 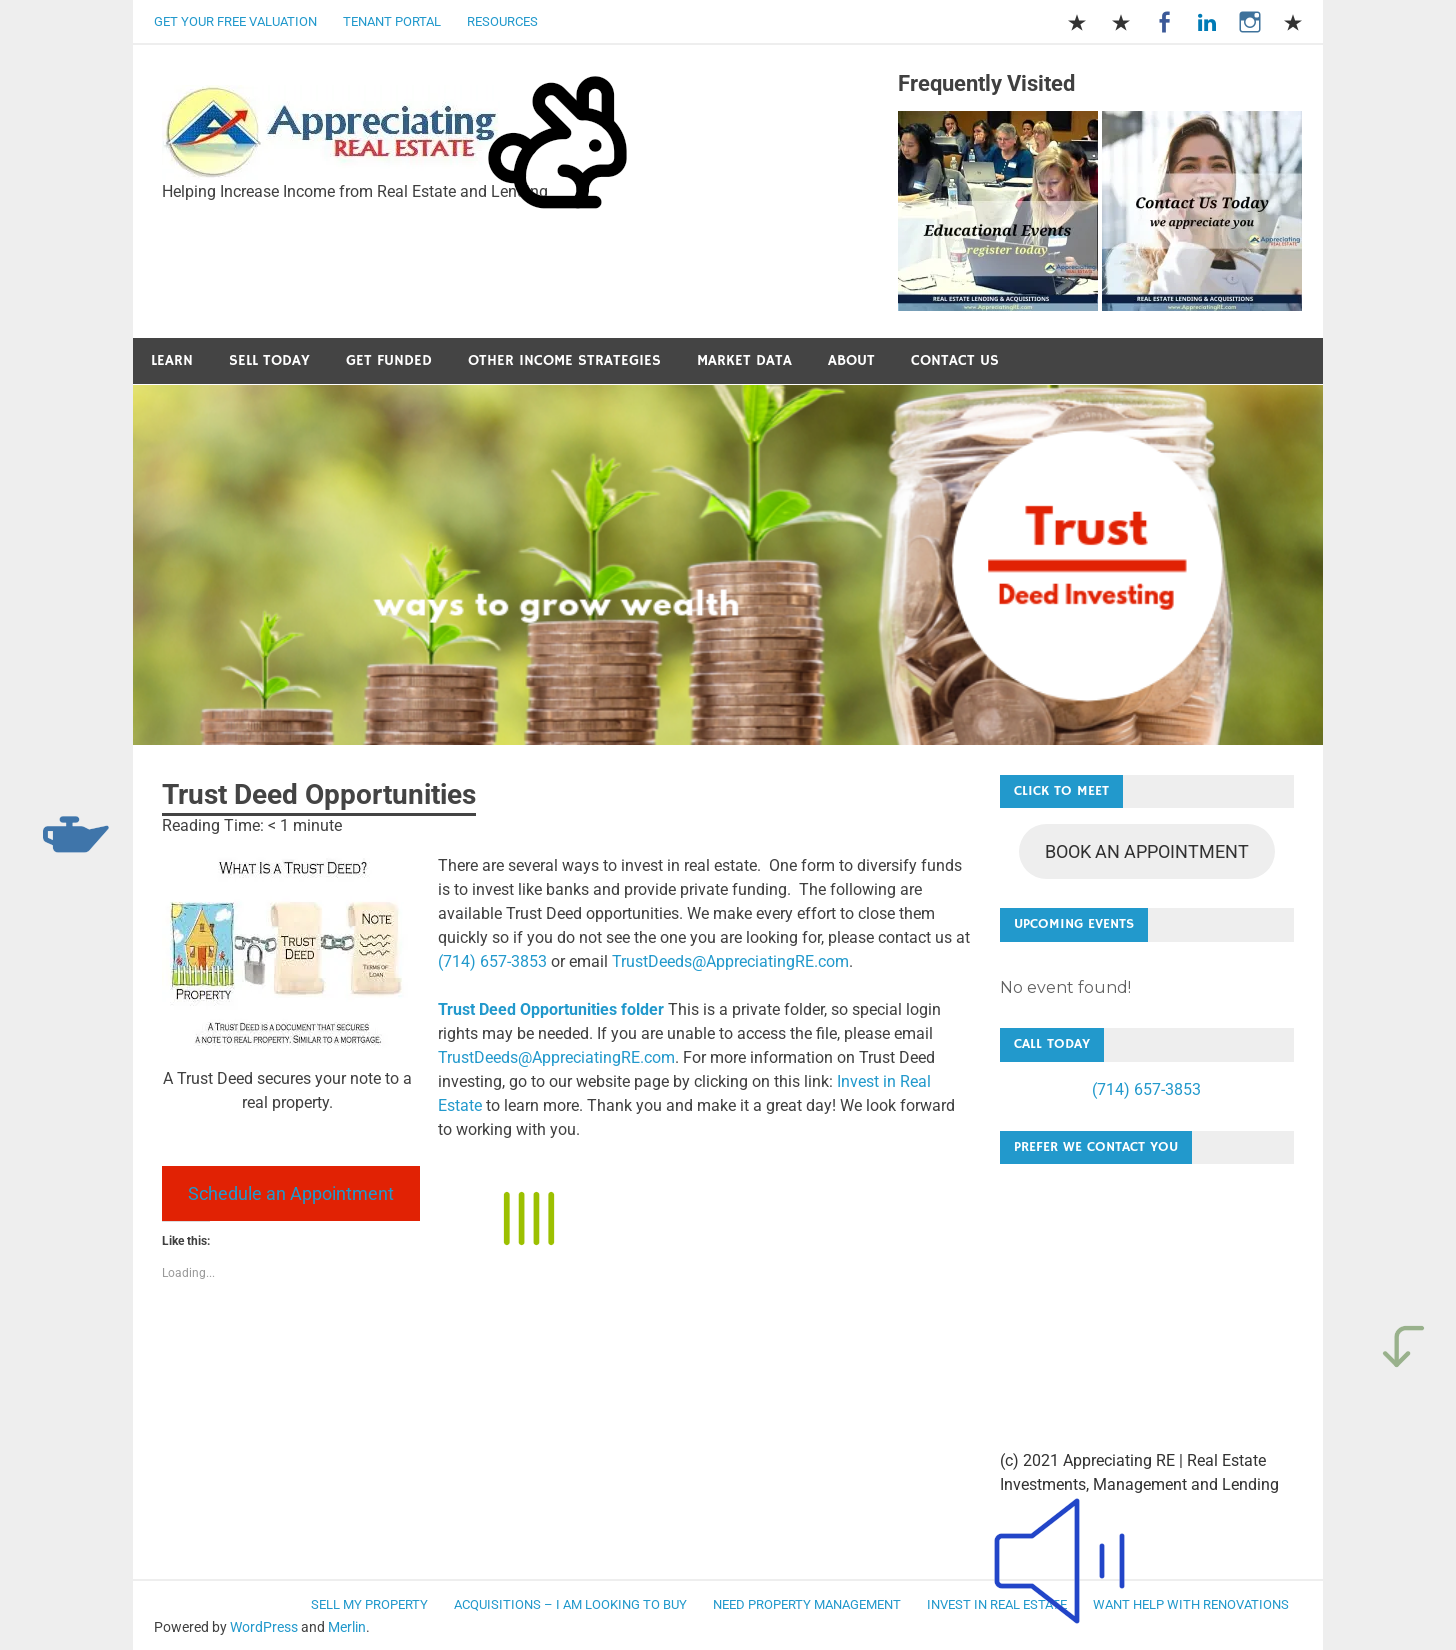 I want to click on increase or adjust volume, so click(x=1057, y=1561).